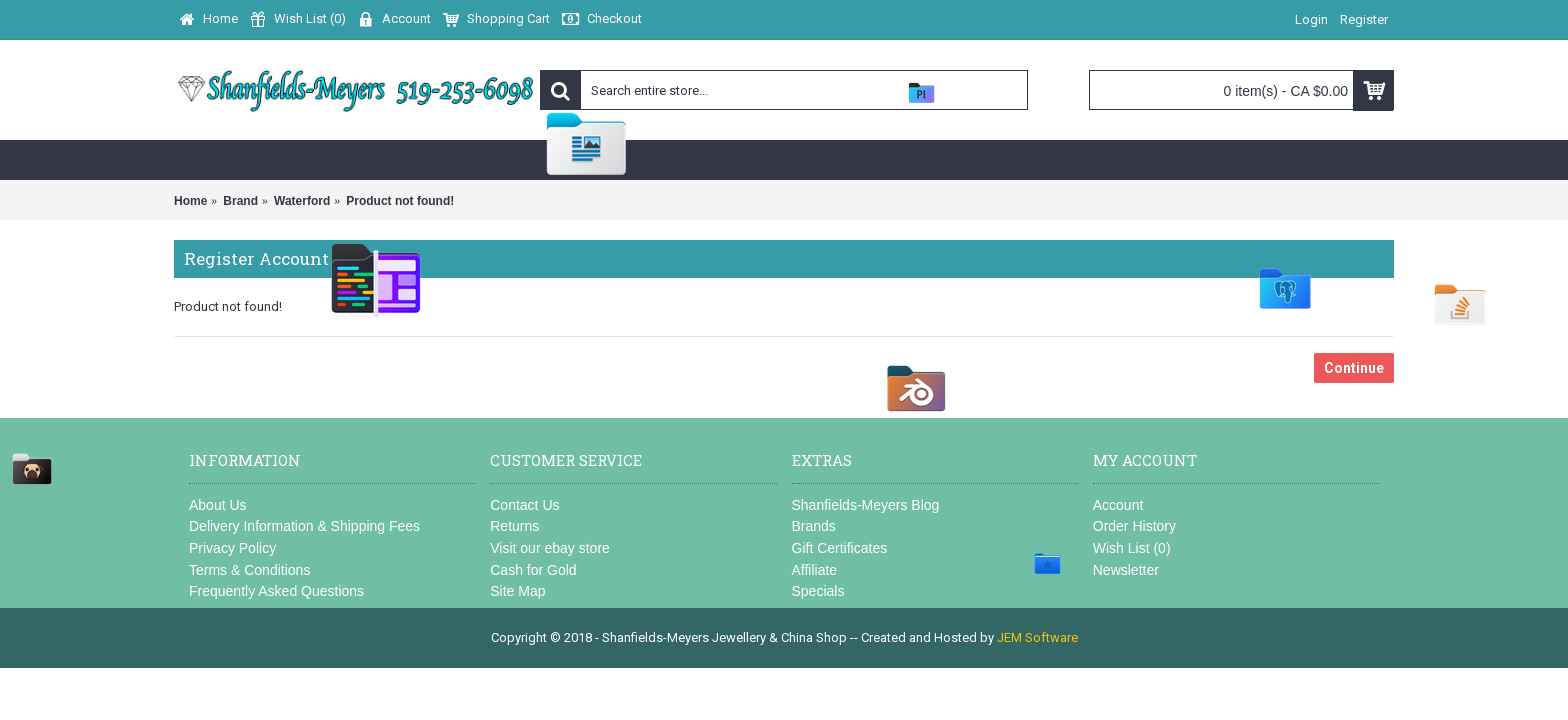 The image size is (1568, 720). Describe the element at coordinates (921, 93) in the screenshot. I see `open folder containing Adobe Prelude project files` at that location.